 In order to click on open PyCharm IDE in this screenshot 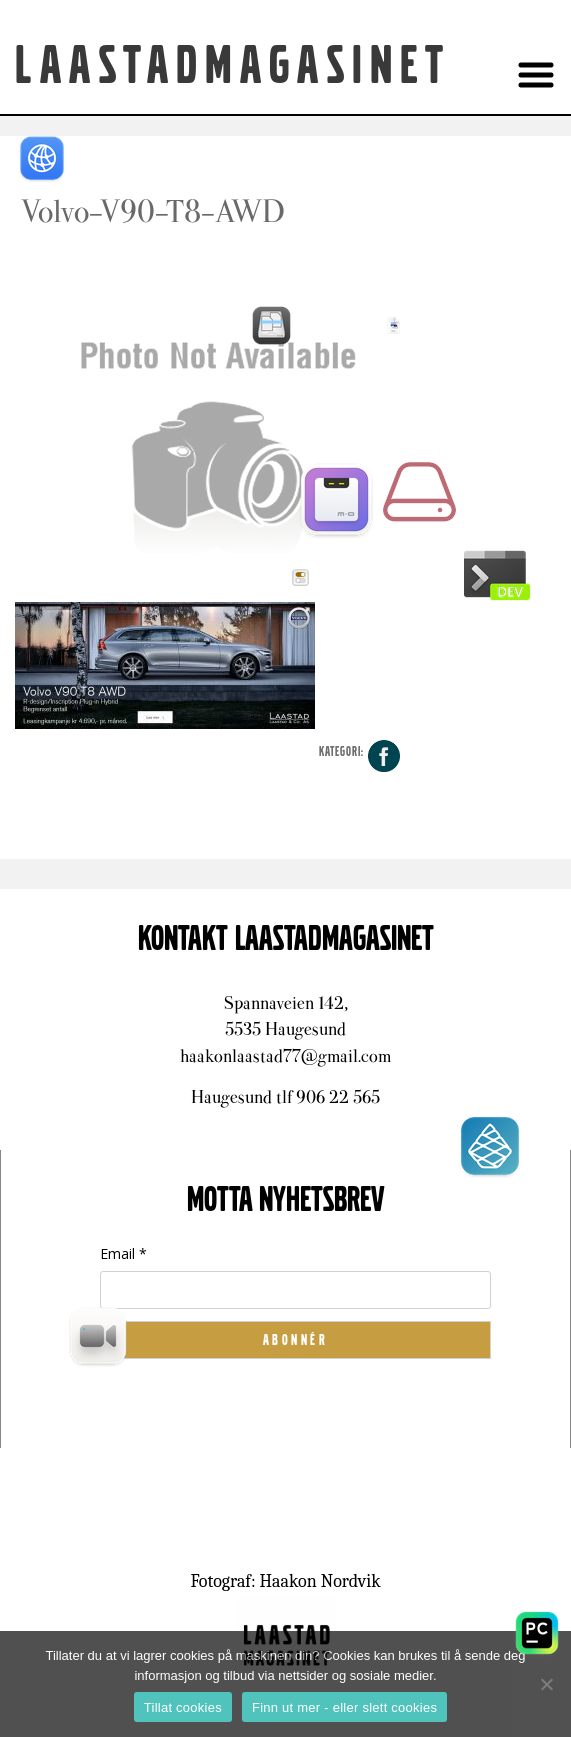, I will do `click(537, 1633)`.